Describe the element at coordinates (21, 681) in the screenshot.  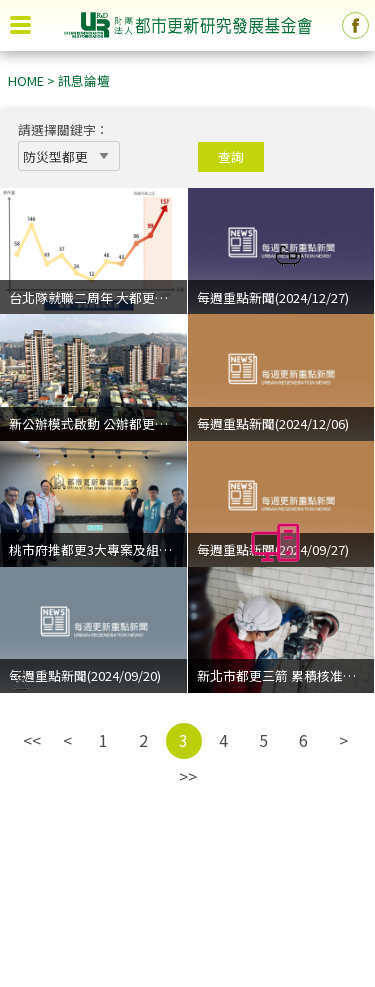
I see `browse women's clothing` at that location.